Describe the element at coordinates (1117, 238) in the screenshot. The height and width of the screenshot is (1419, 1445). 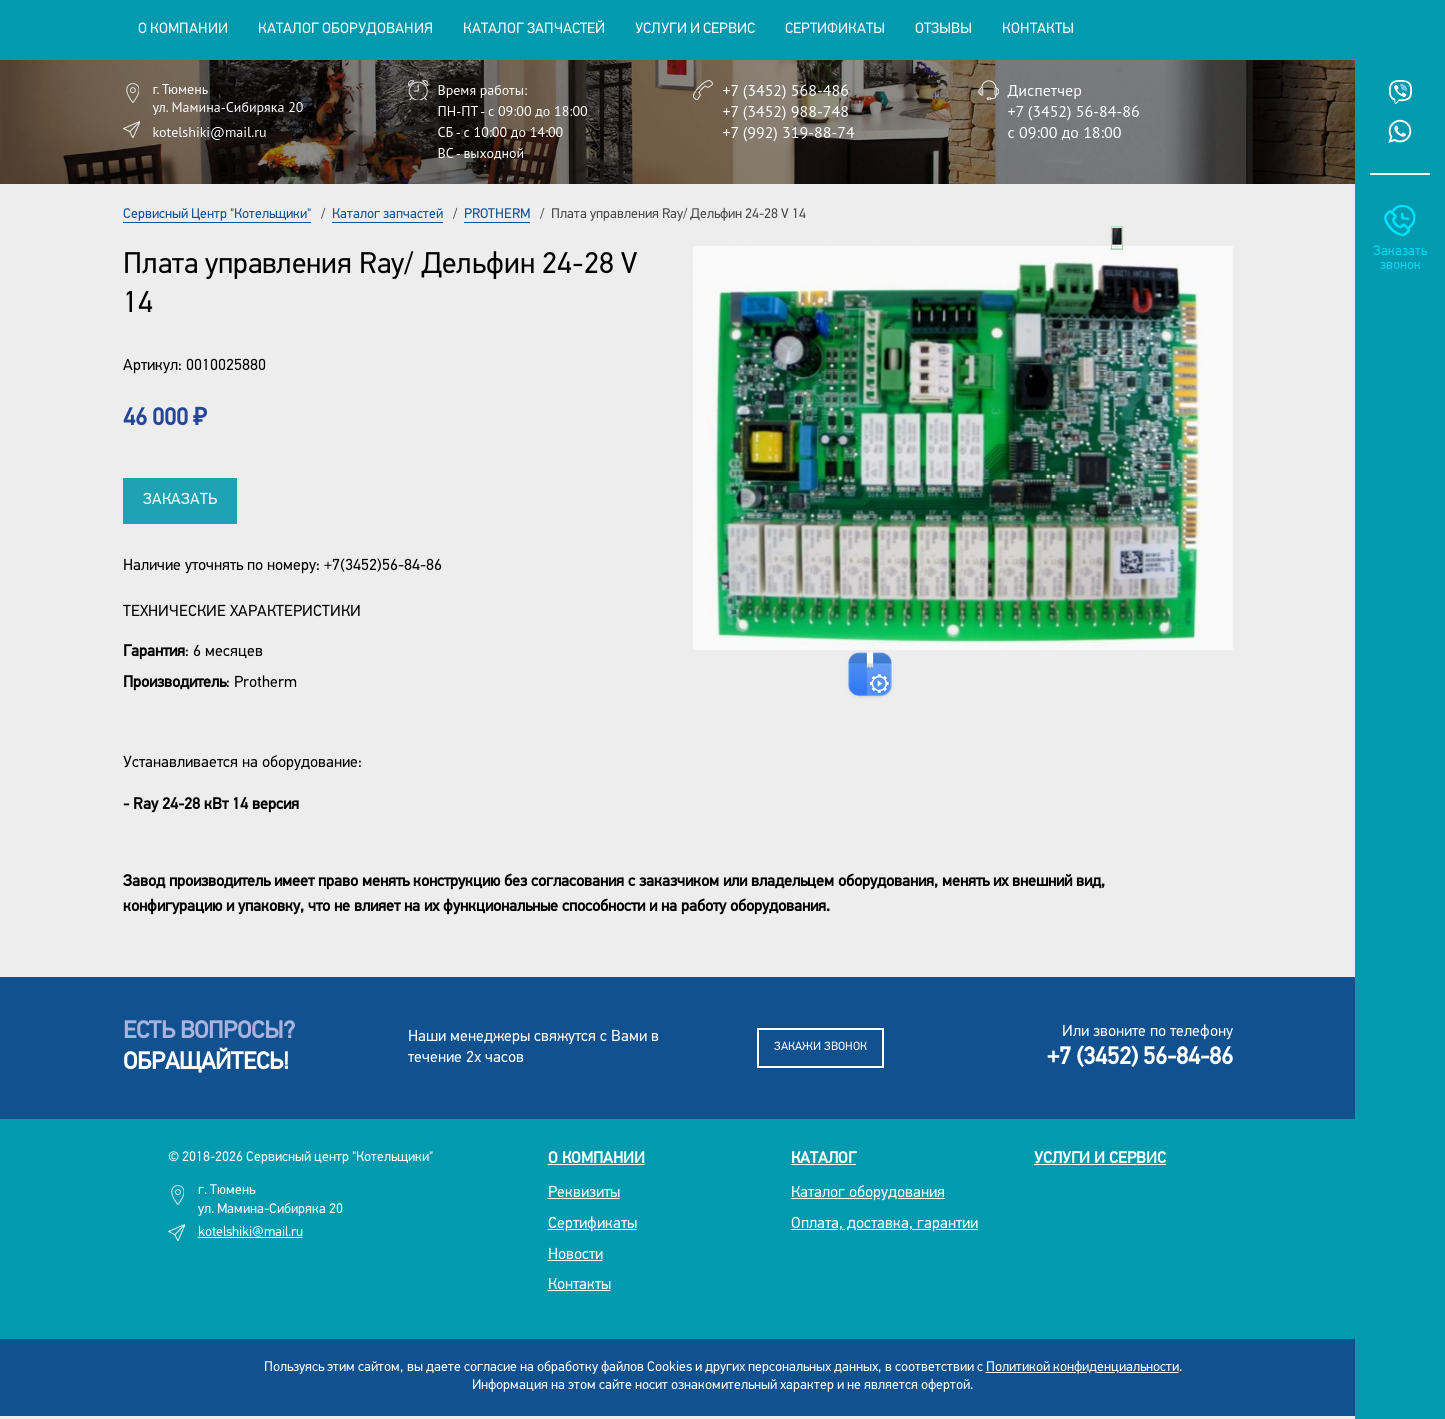
I see `iPod nano device connected` at that location.